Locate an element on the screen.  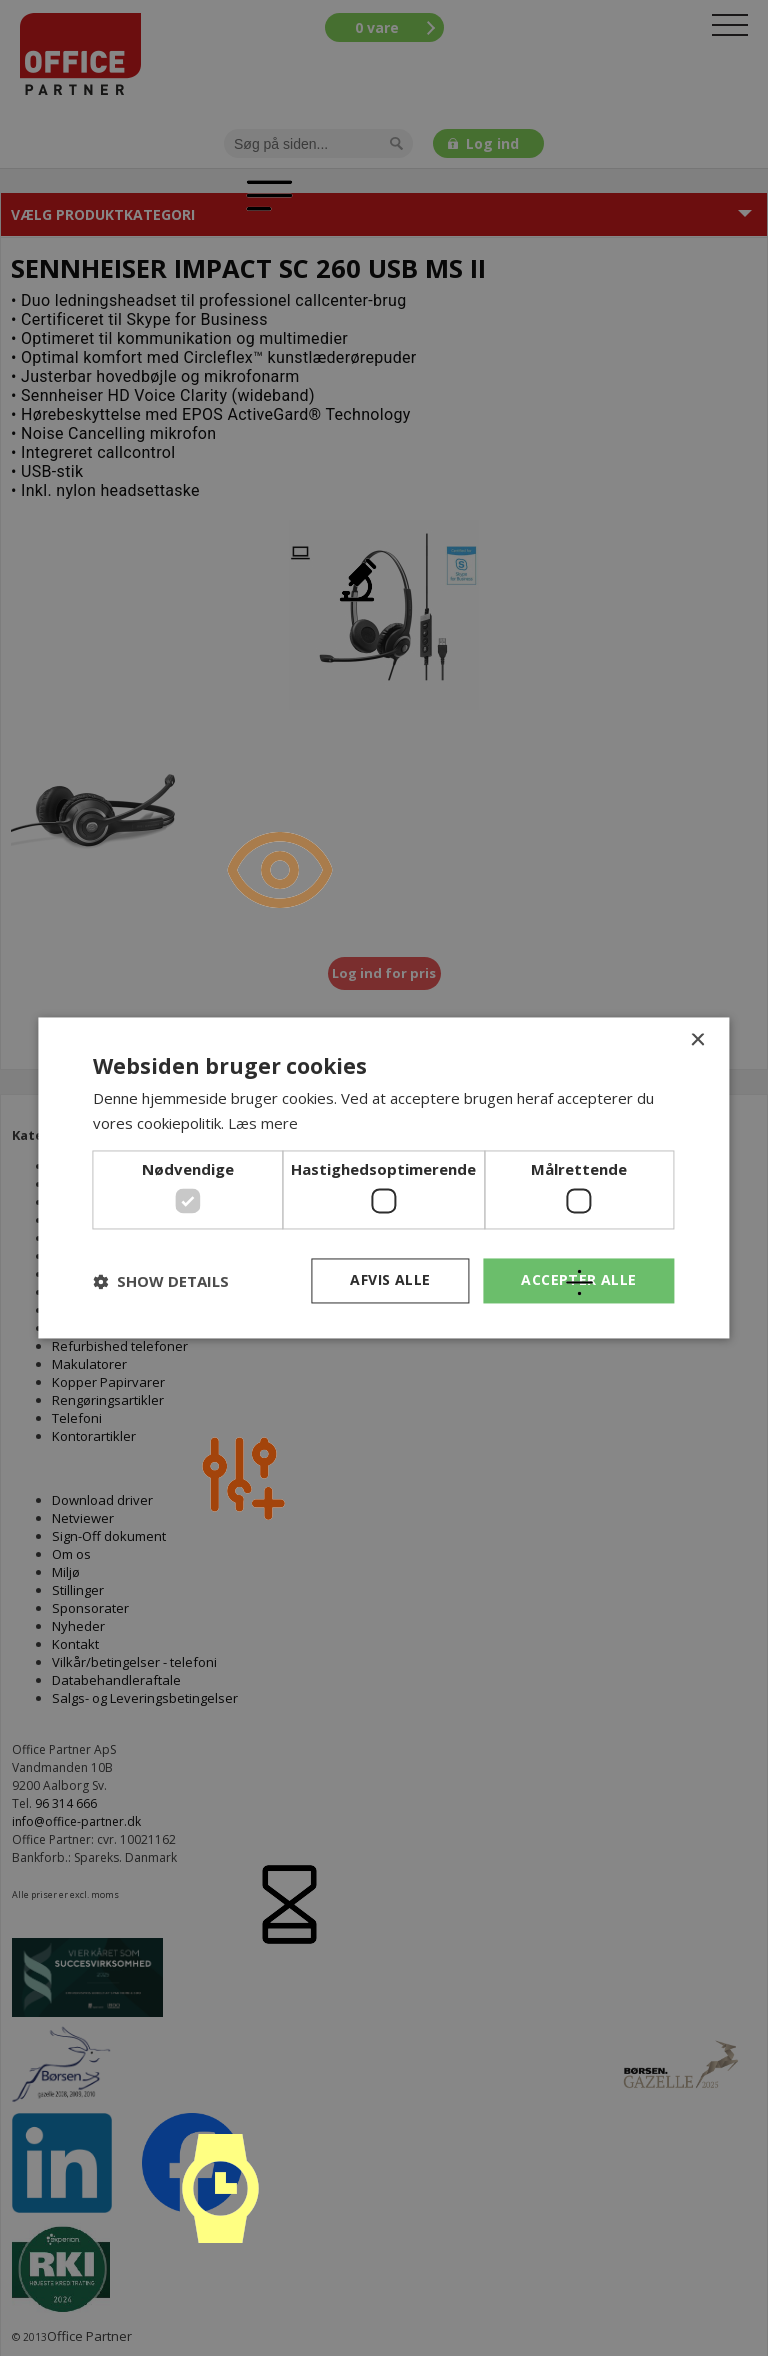
open navigation menu is located at coordinates (269, 195).